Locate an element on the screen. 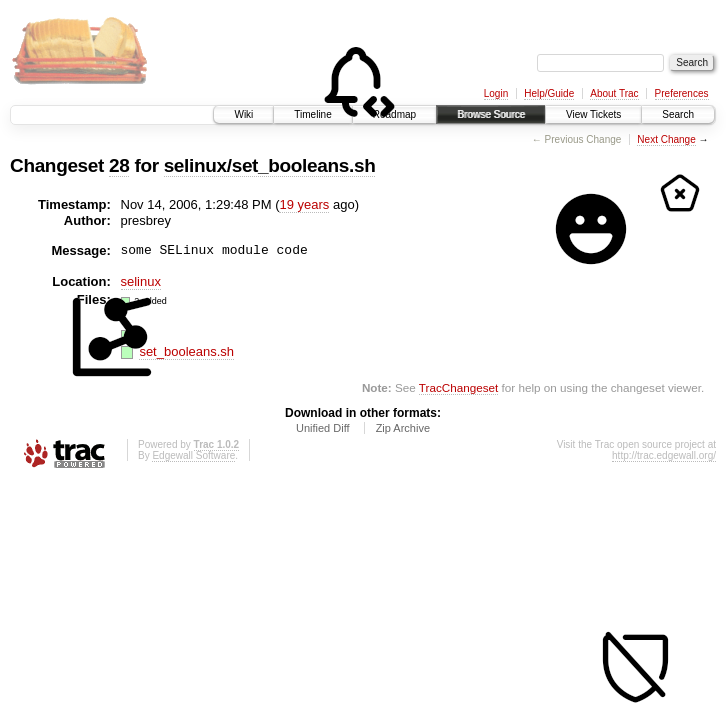 Image resolution: width=726 pixels, height=720 pixels. view scatter plot or data visualization is located at coordinates (112, 337).